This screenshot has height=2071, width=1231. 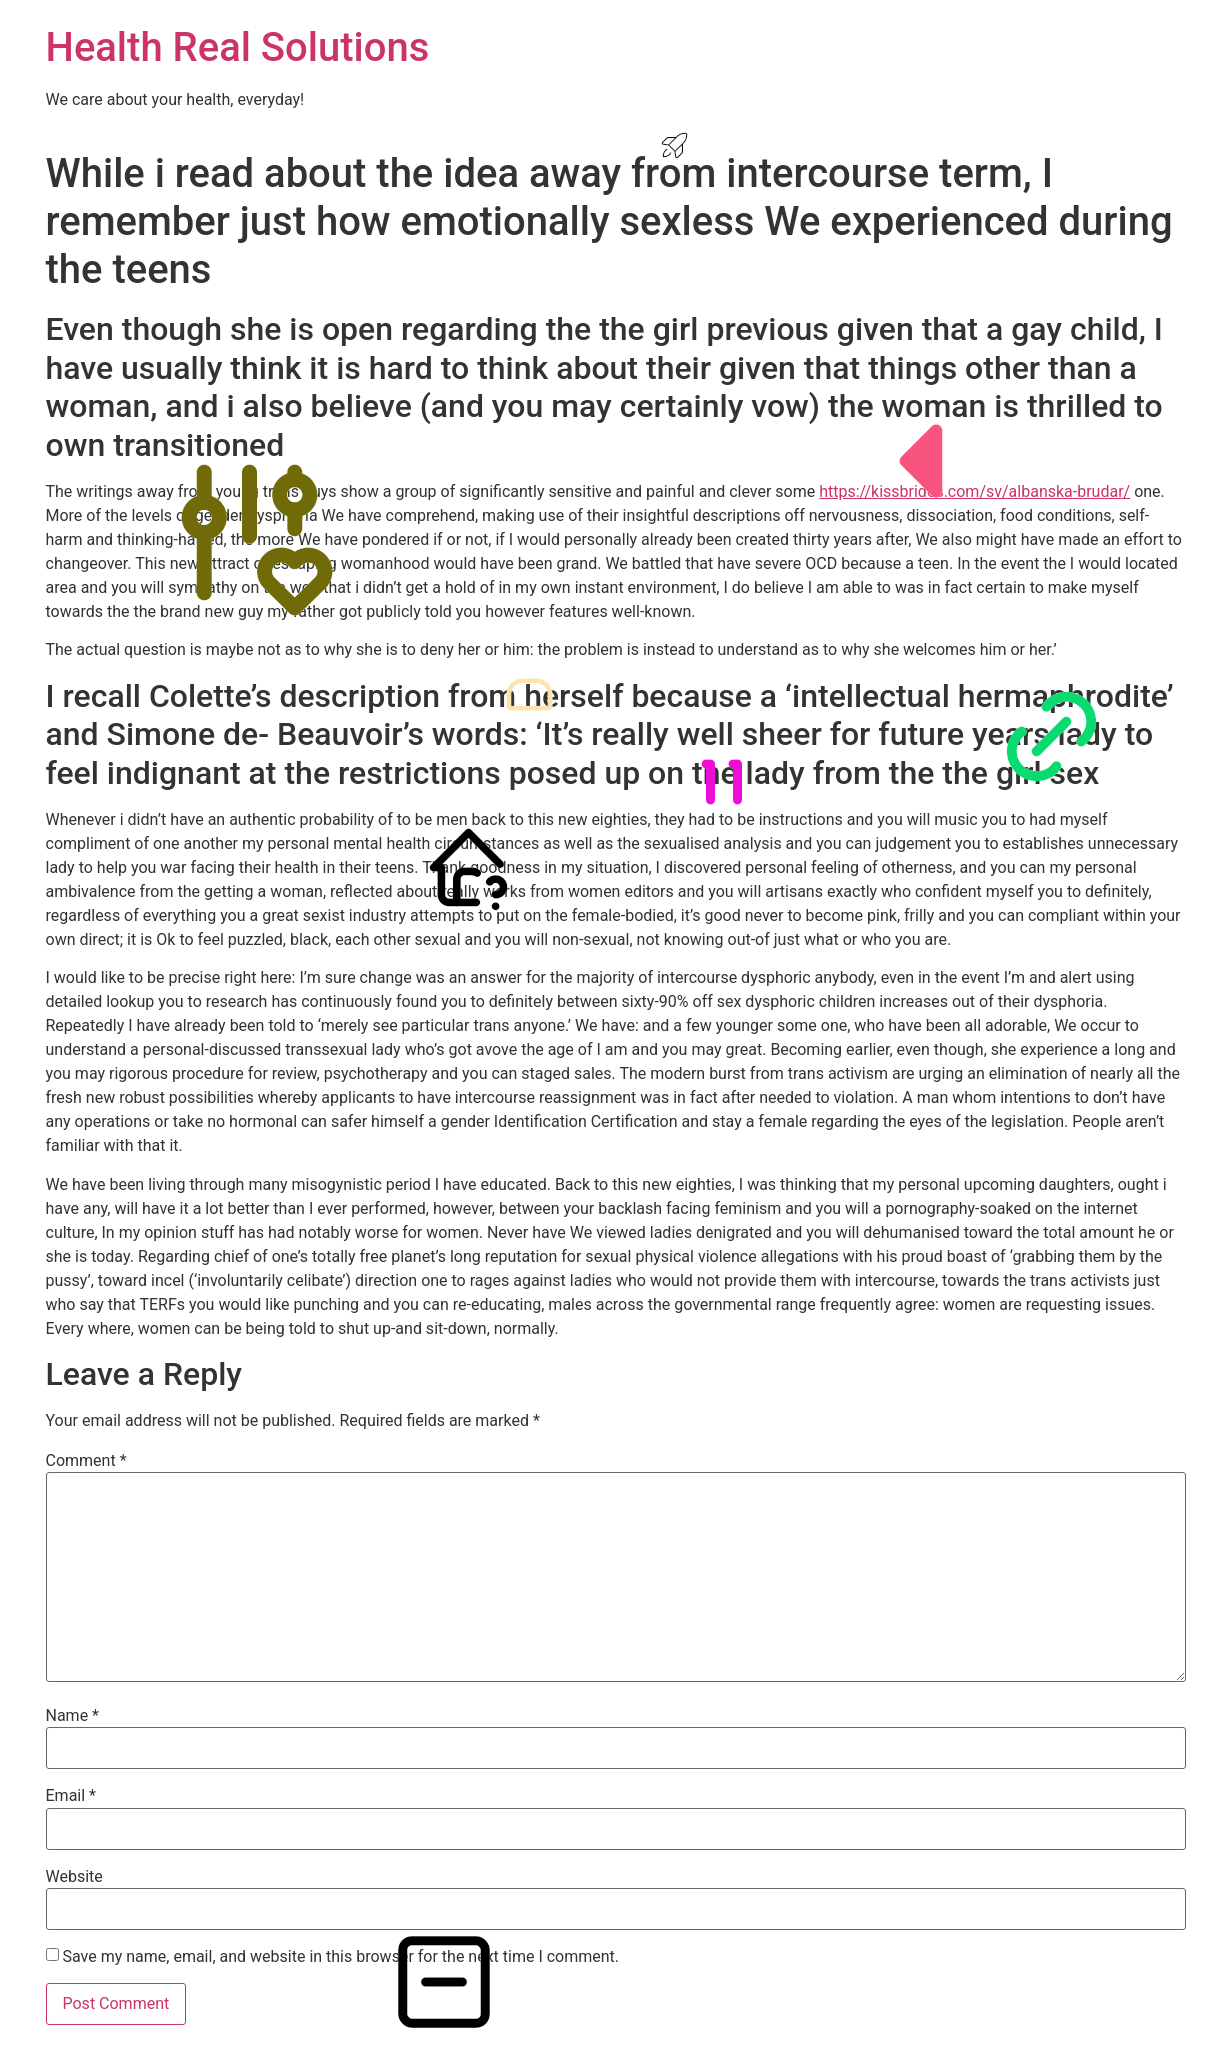 What do you see at coordinates (444, 1982) in the screenshot?
I see `remove an item from a list or selection` at bounding box center [444, 1982].